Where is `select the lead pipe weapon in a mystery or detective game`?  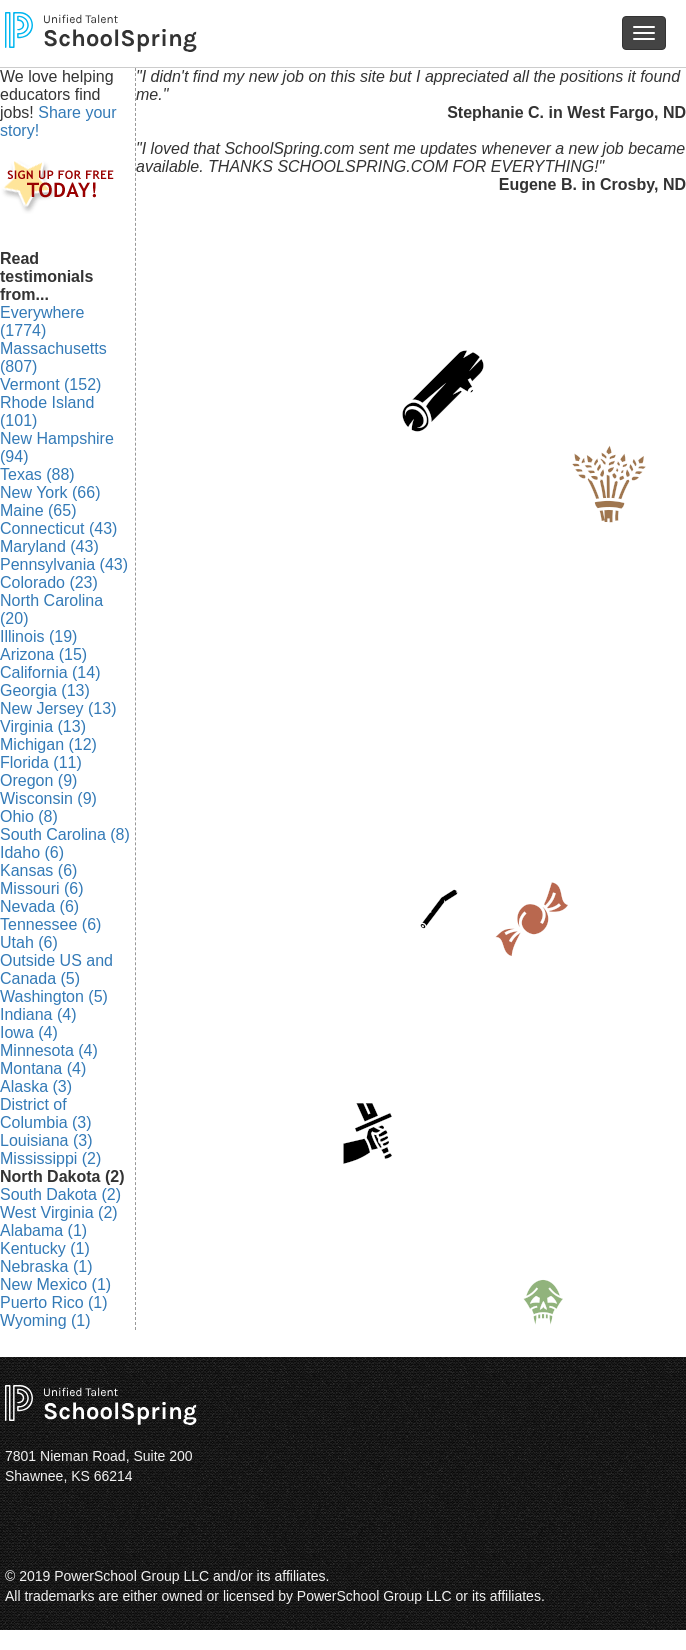 select the lead pipe weapon in a mystery or detective game is located at coordinates (439, 909).